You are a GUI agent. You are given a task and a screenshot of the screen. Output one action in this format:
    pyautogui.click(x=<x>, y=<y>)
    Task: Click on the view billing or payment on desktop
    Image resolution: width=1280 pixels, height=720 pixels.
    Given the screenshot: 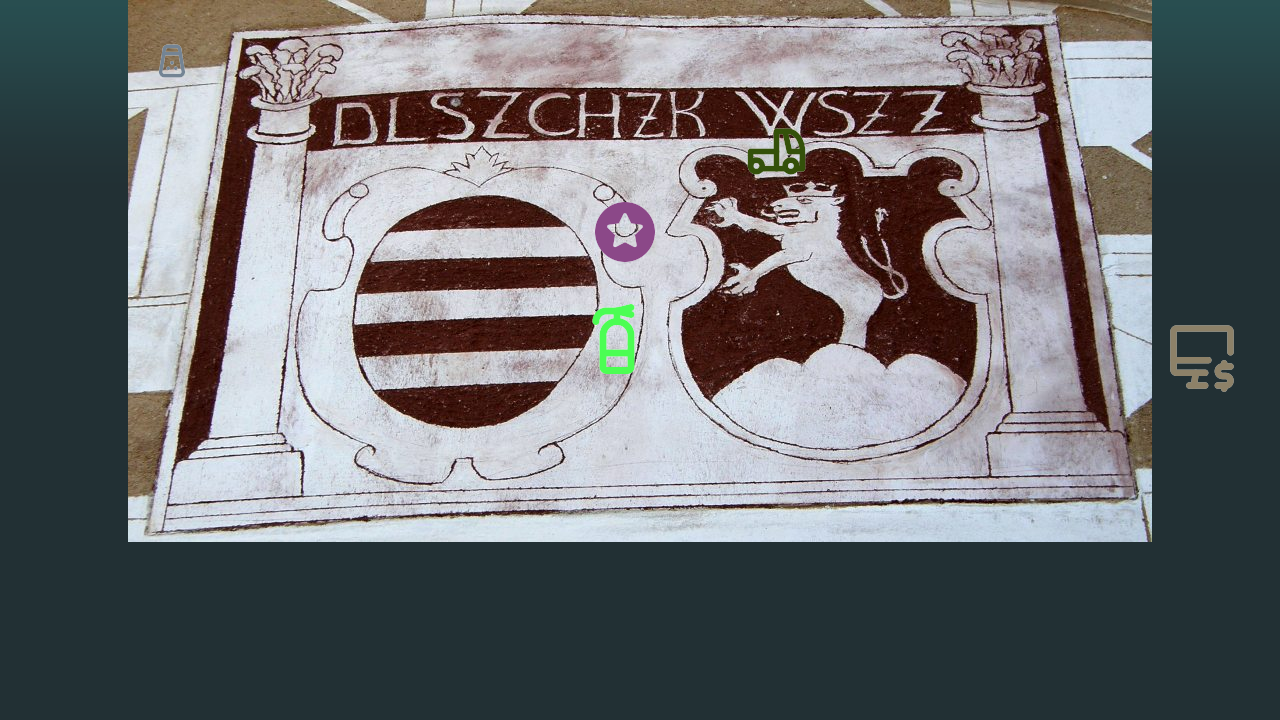 What is the action you would take?
    pyautogui.click(x=1202, y=357)
    